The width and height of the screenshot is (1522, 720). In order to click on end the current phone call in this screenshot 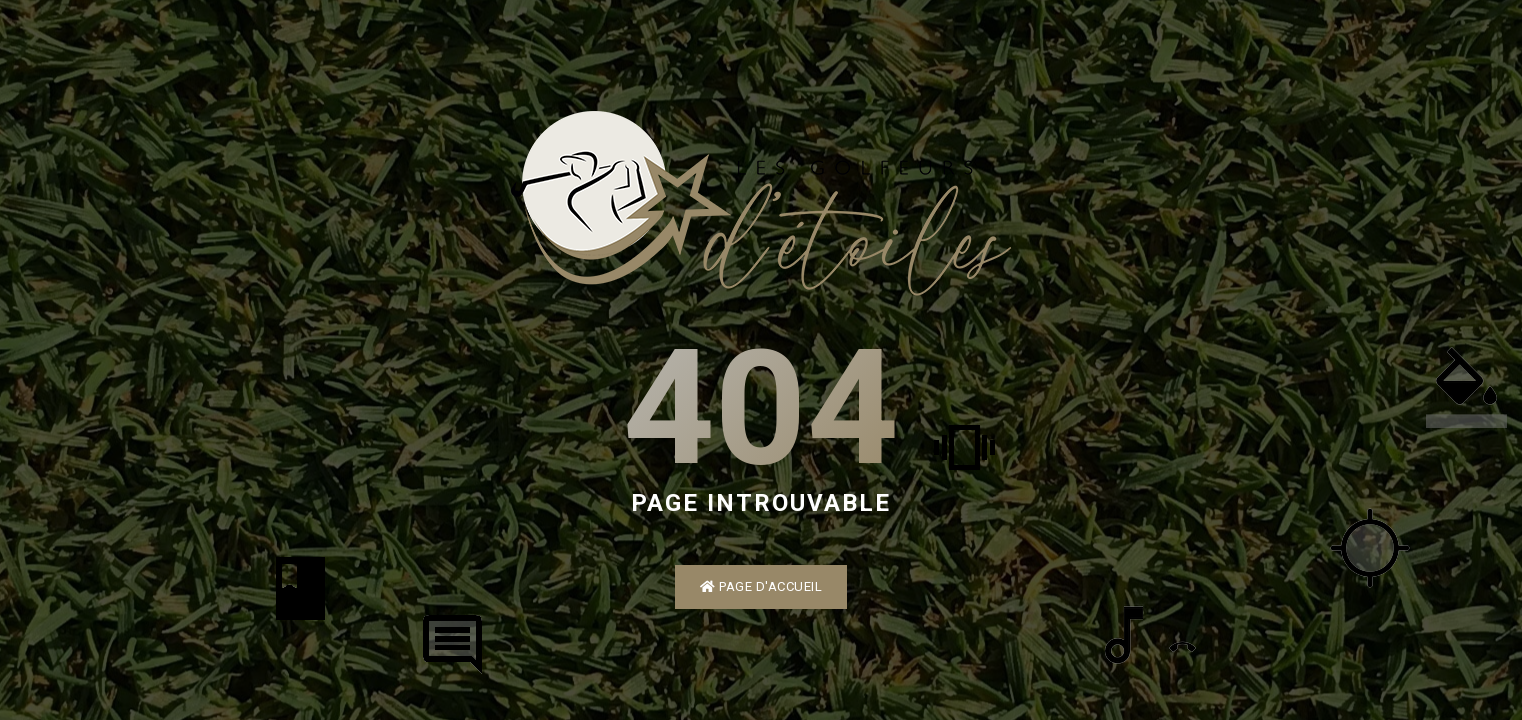, I will do `click(1182, 647)`.